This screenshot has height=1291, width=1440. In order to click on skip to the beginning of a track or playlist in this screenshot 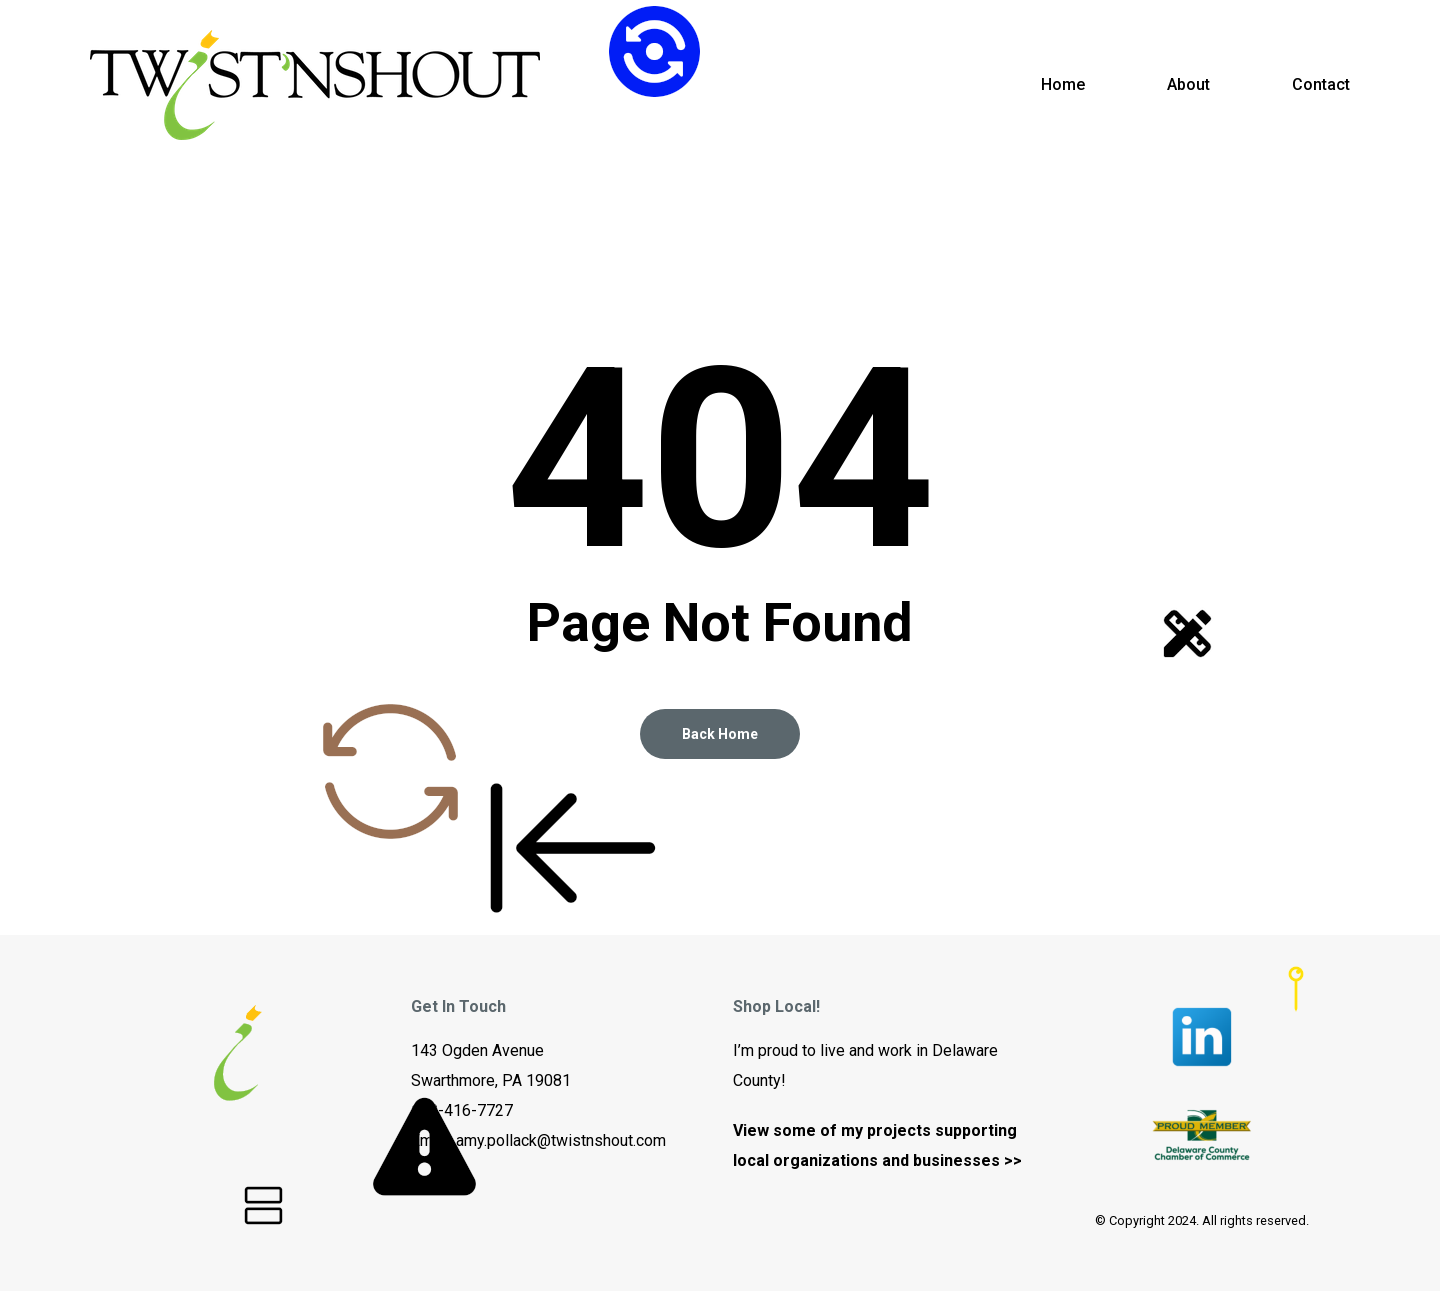, I will do `click(569, 848)`.